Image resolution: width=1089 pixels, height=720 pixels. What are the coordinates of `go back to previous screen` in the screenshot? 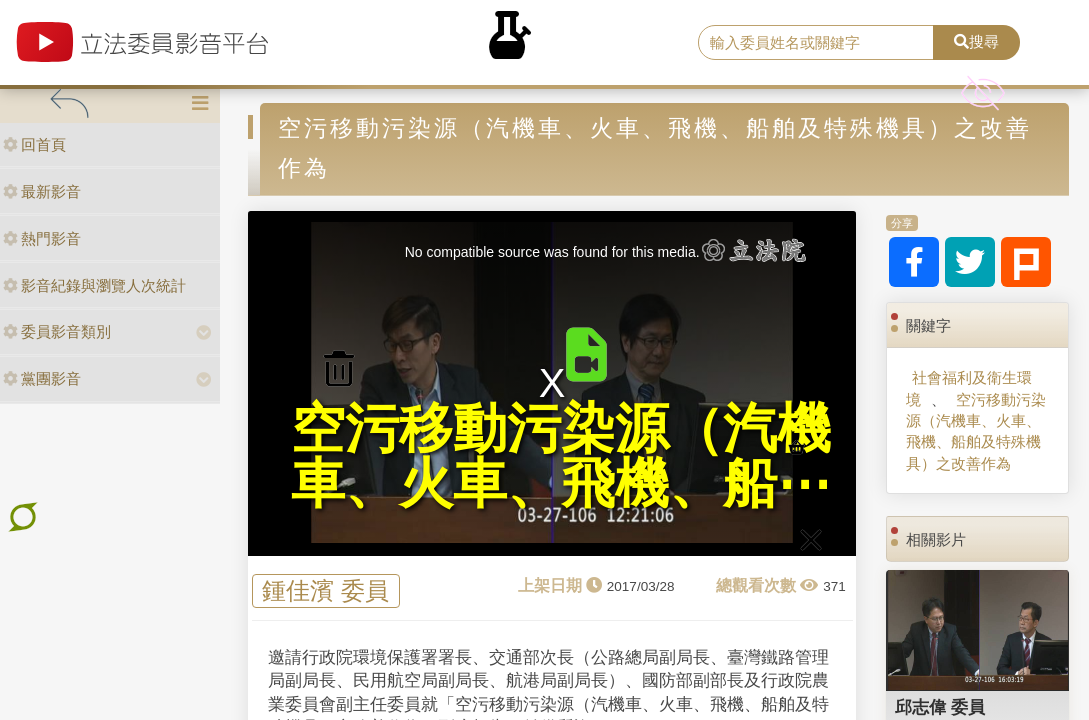 It's located at (69, 103).